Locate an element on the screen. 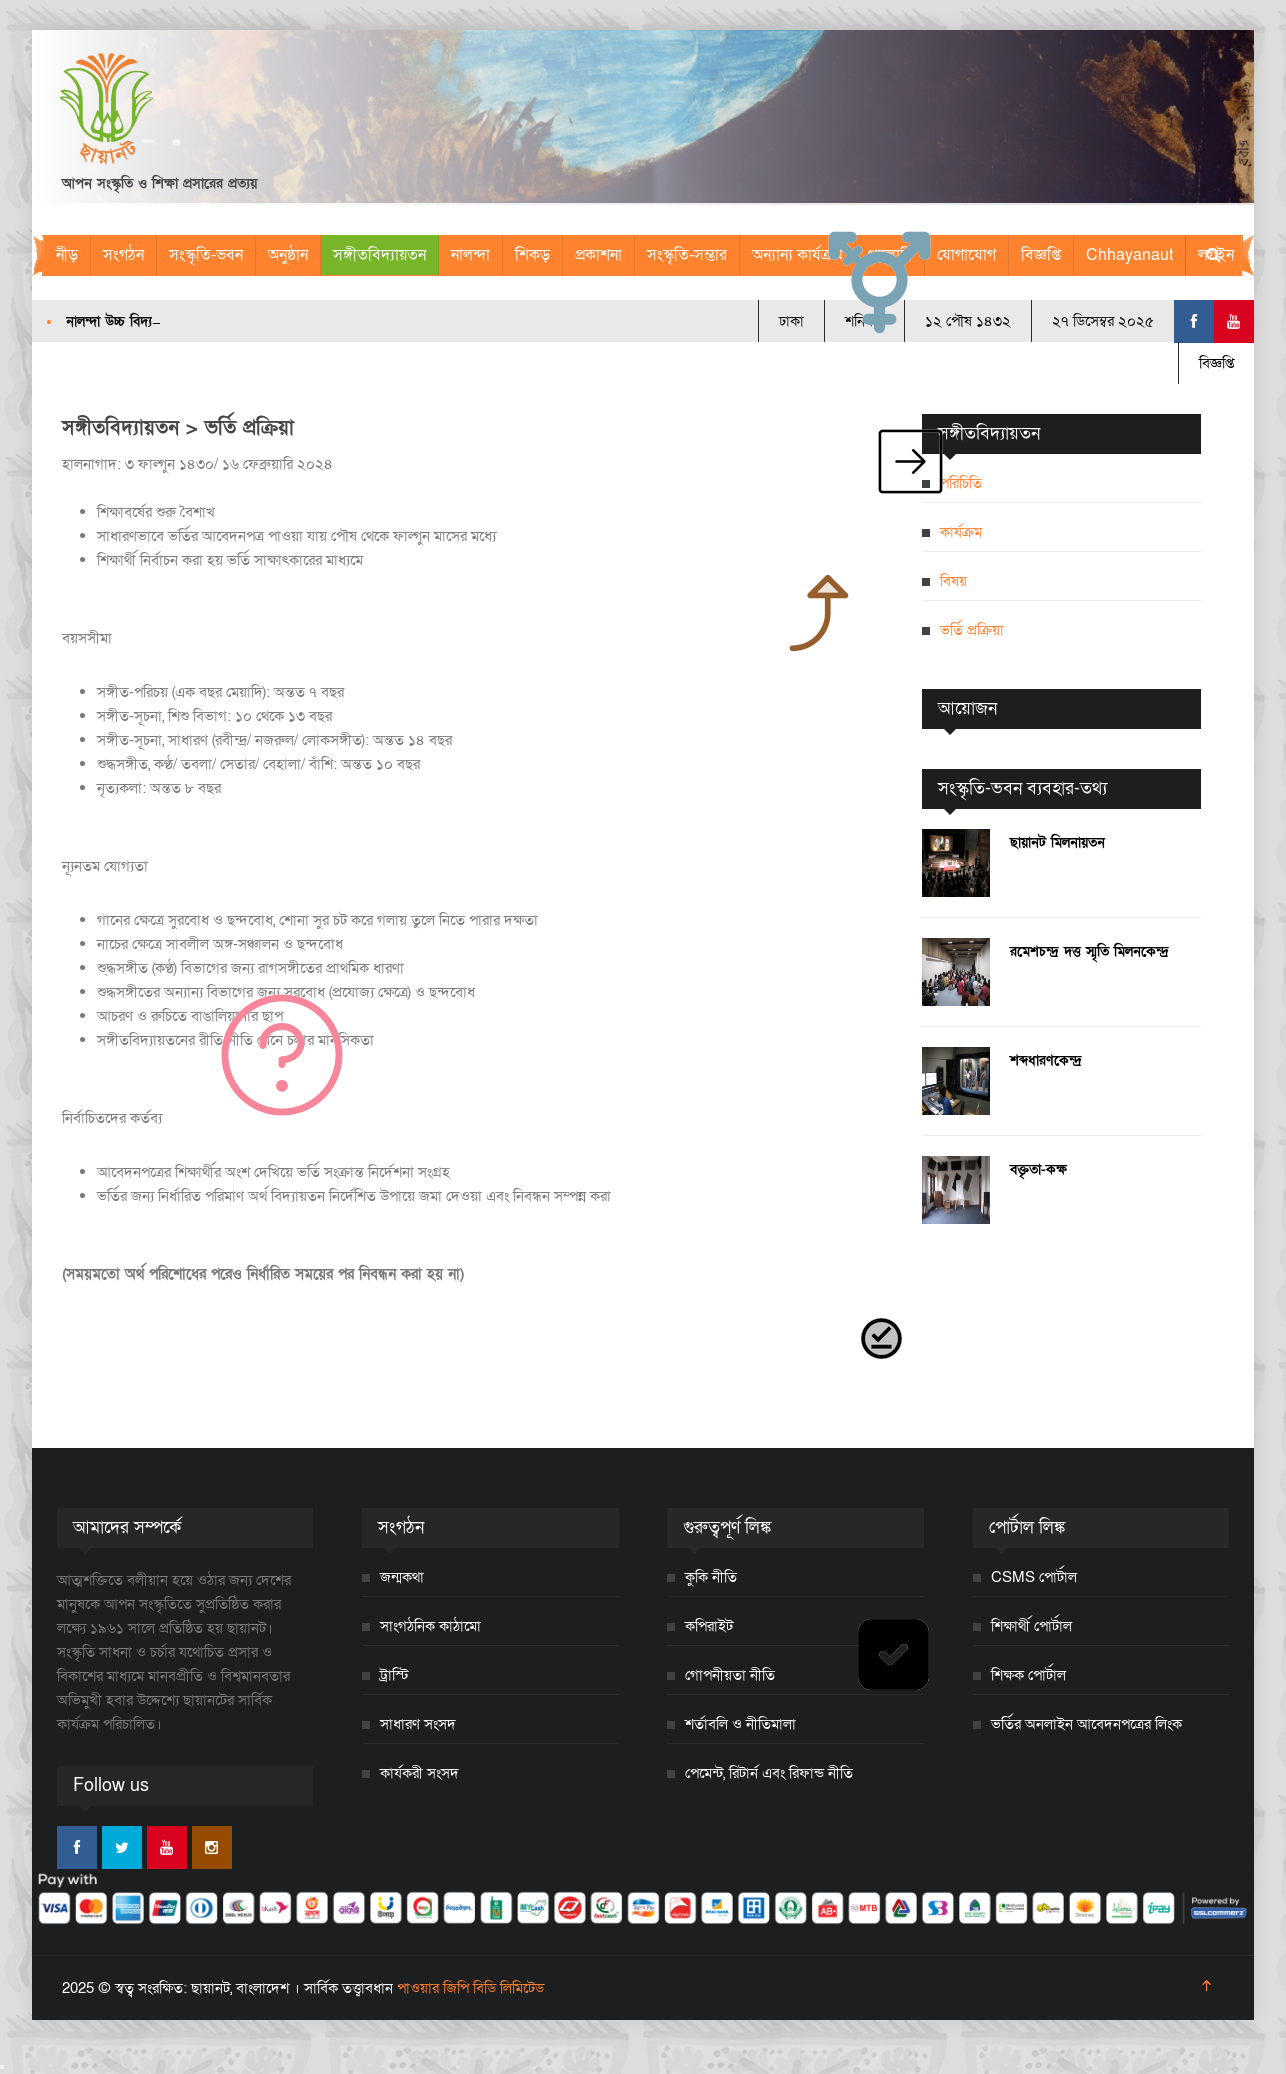 This screenshot has height=2074, width=1286. indicates transgender identity or gender diversity is located at coordinates (879, 282).